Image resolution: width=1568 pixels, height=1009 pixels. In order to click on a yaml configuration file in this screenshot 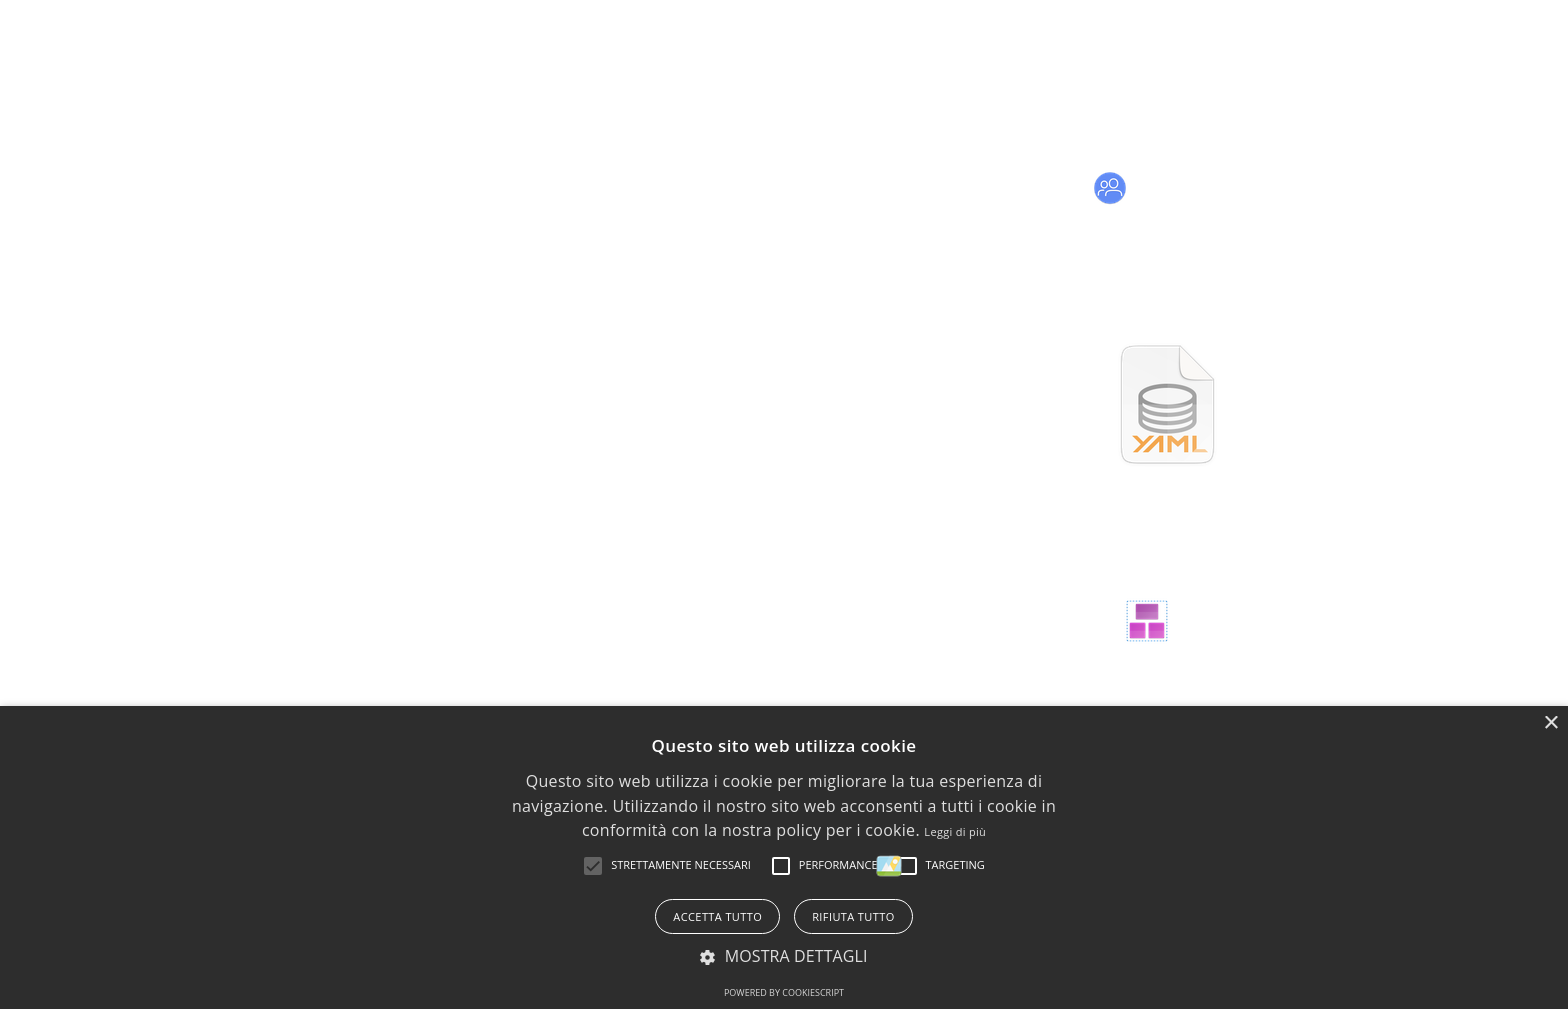, I will do `click(1167, 404)`.